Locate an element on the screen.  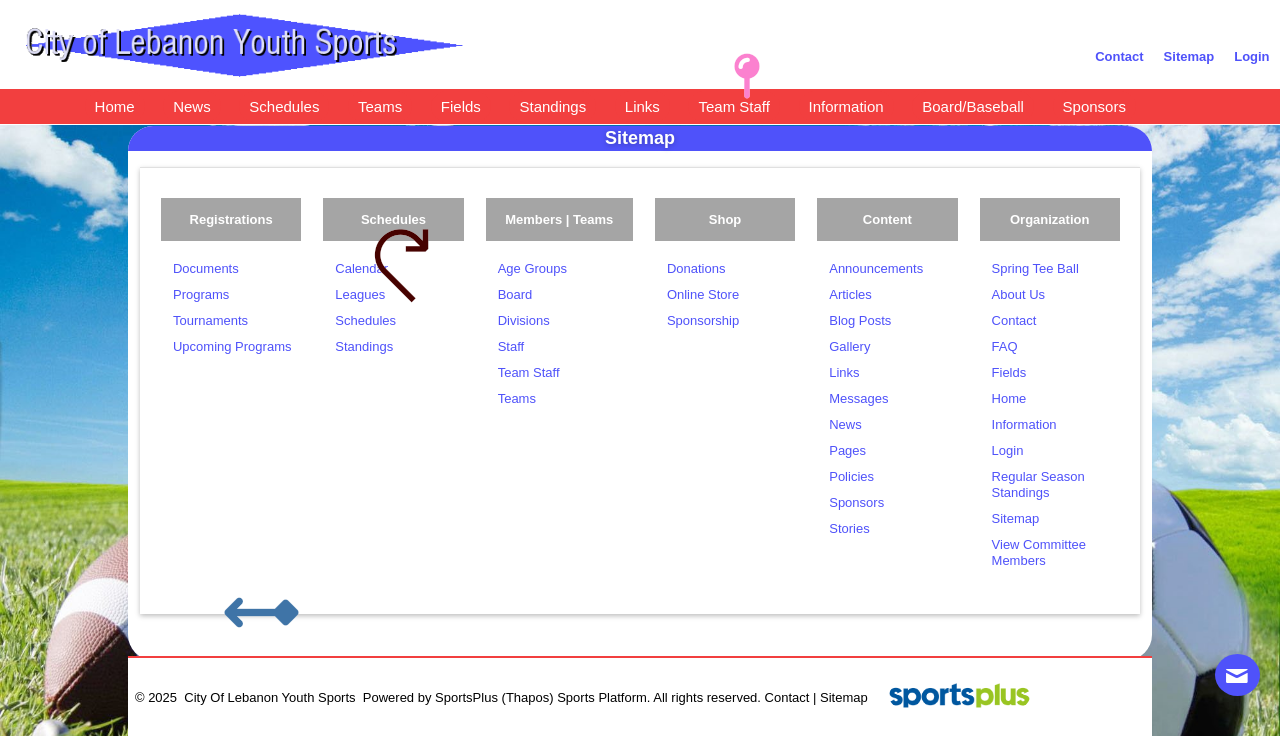
mark a location on the map is located at coordinates (747, 76).